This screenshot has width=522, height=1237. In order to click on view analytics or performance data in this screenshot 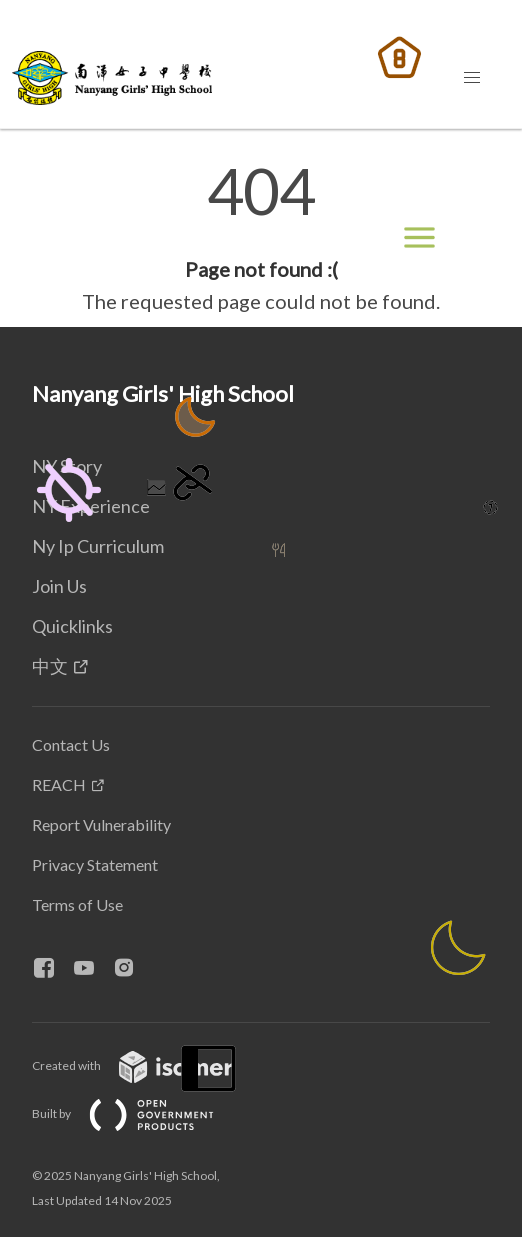, I will do `click(156, 487)`.